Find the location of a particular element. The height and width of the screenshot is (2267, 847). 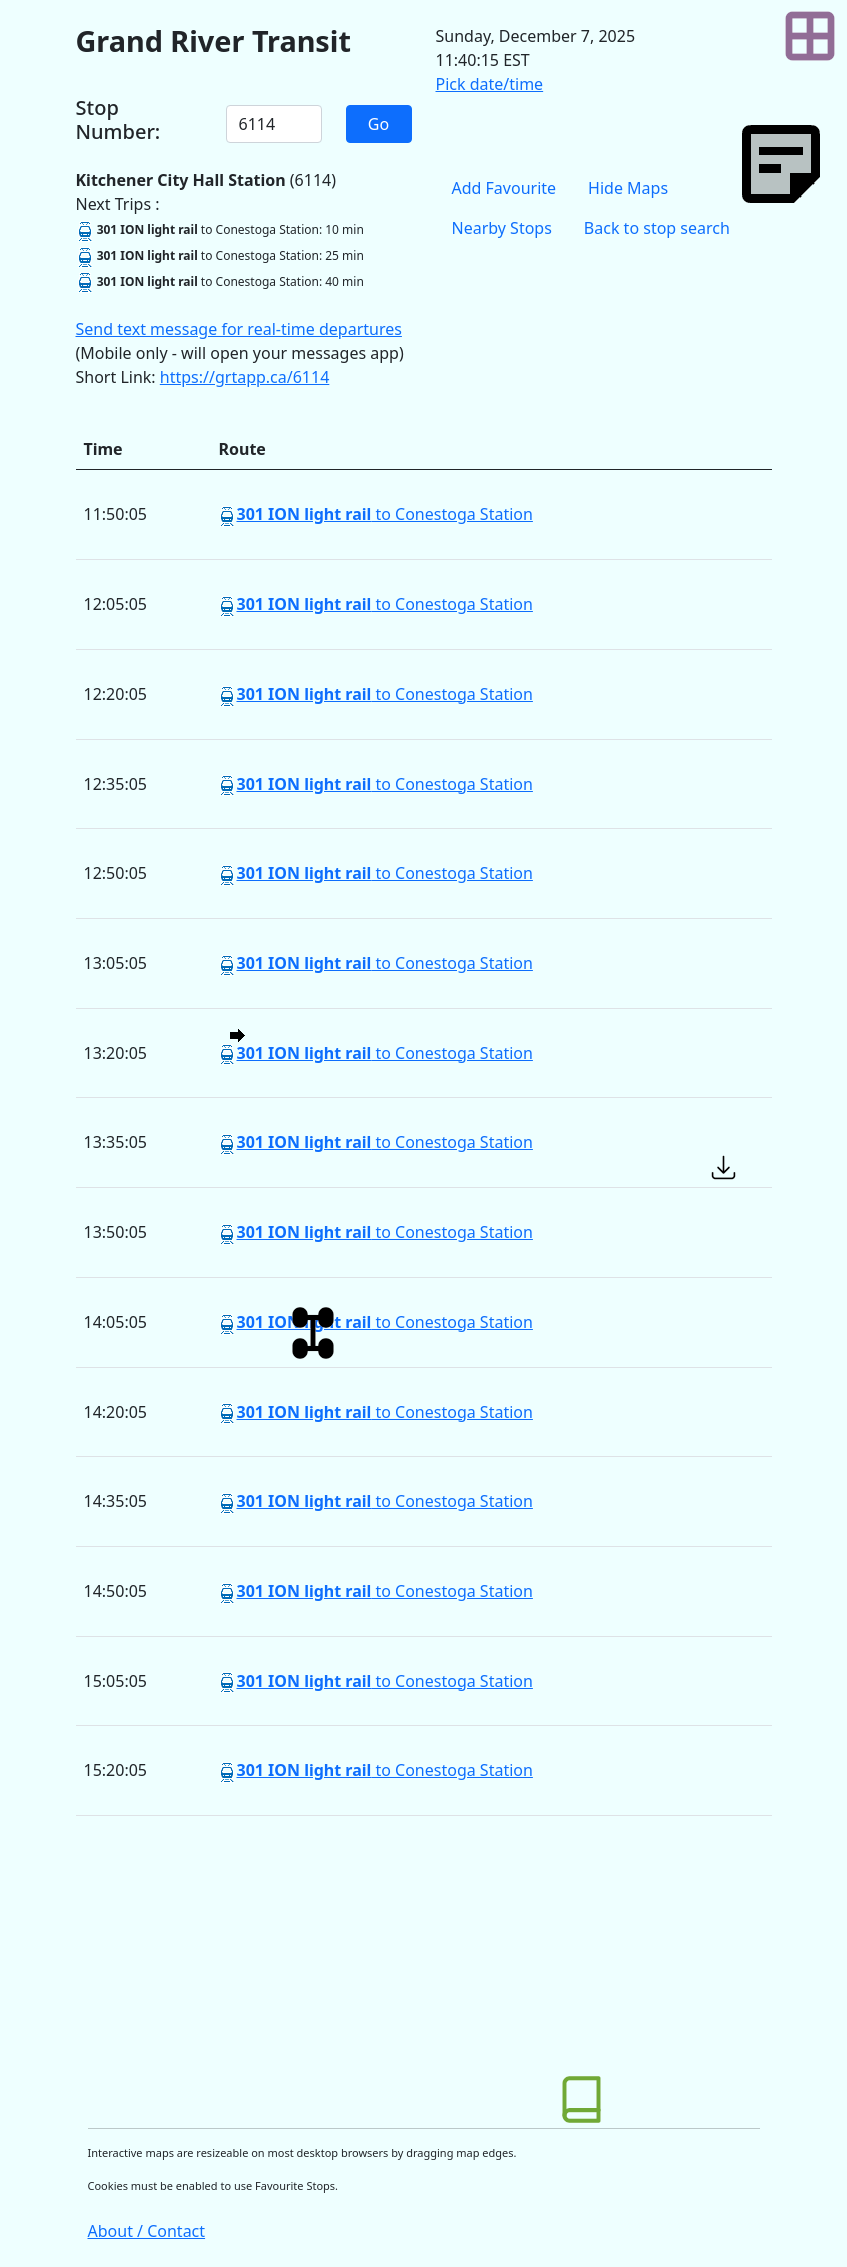

switch to grid view is located at coordinates (810, 36).